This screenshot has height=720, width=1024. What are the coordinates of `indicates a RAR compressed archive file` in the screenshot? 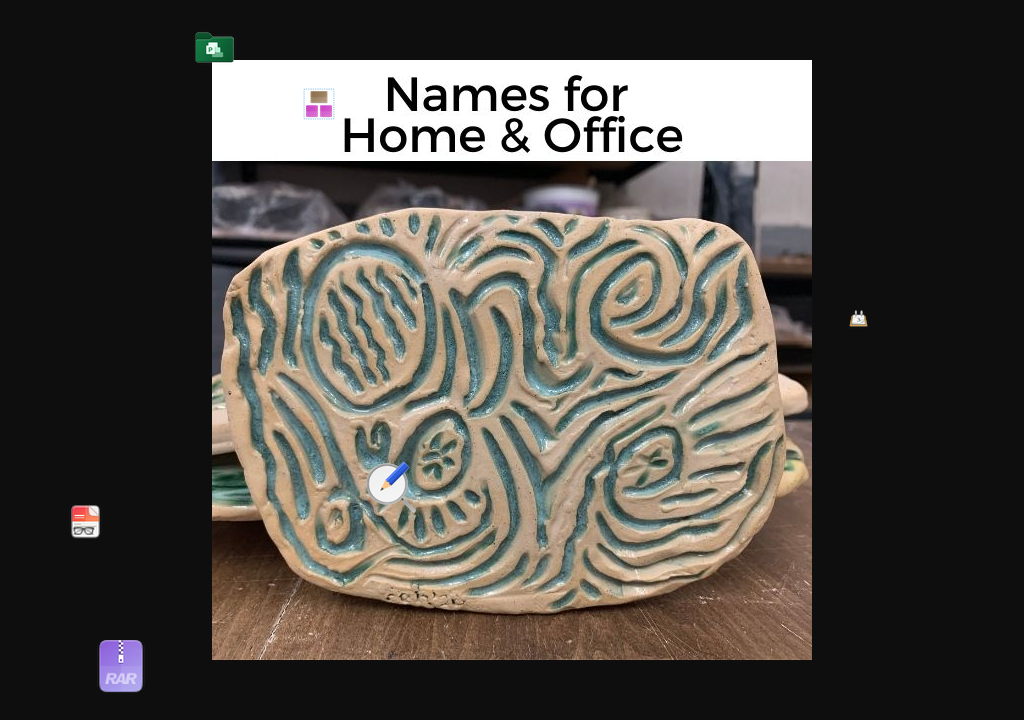 It's located at (121, 666).